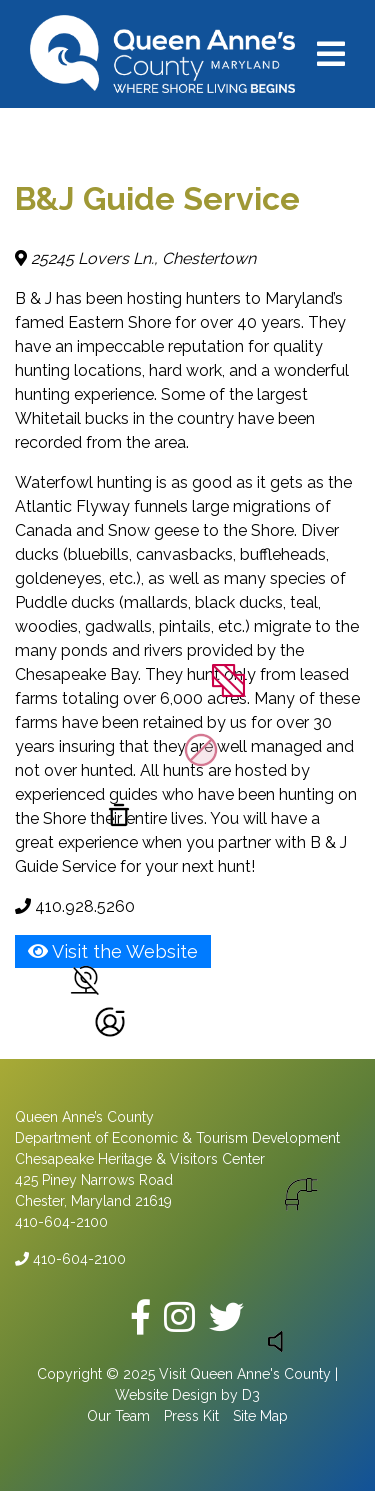  Describe the element at coordinates (201, 750) in the screenshot. I see `adjust contrast or brightness settings` at that location.